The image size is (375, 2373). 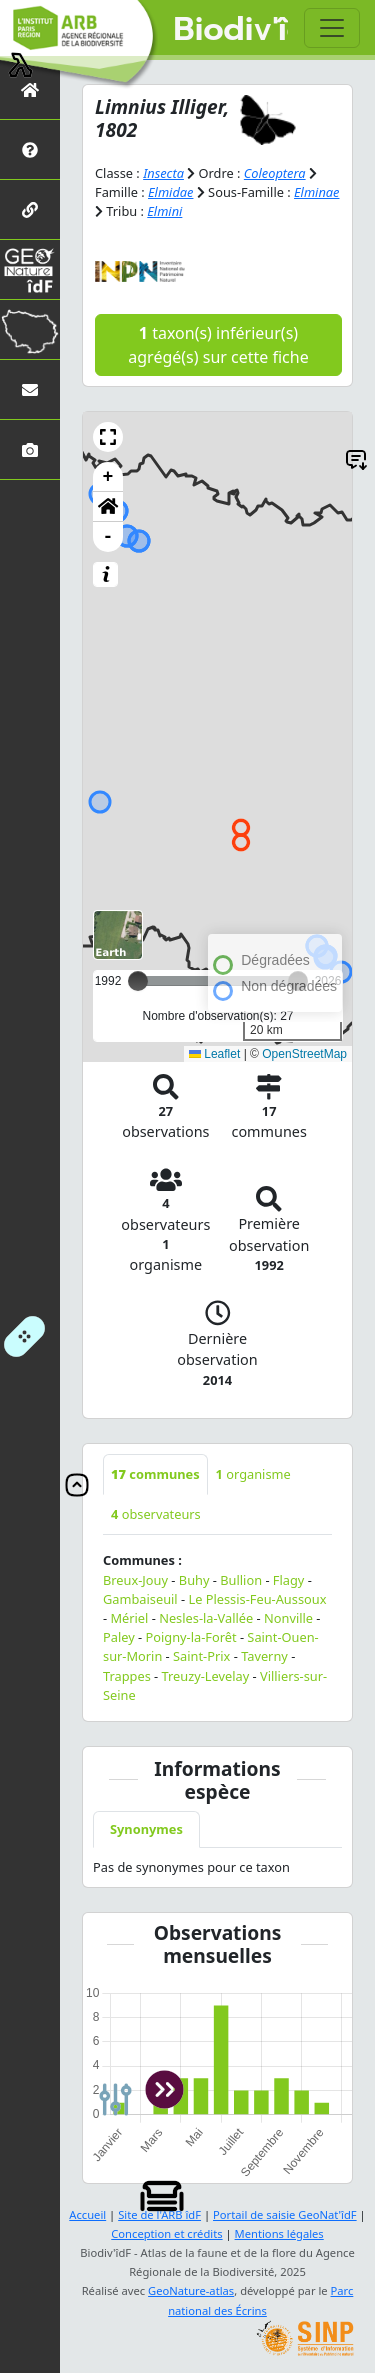 I want to click on open LINQPad application, so click(x=20, y=65).